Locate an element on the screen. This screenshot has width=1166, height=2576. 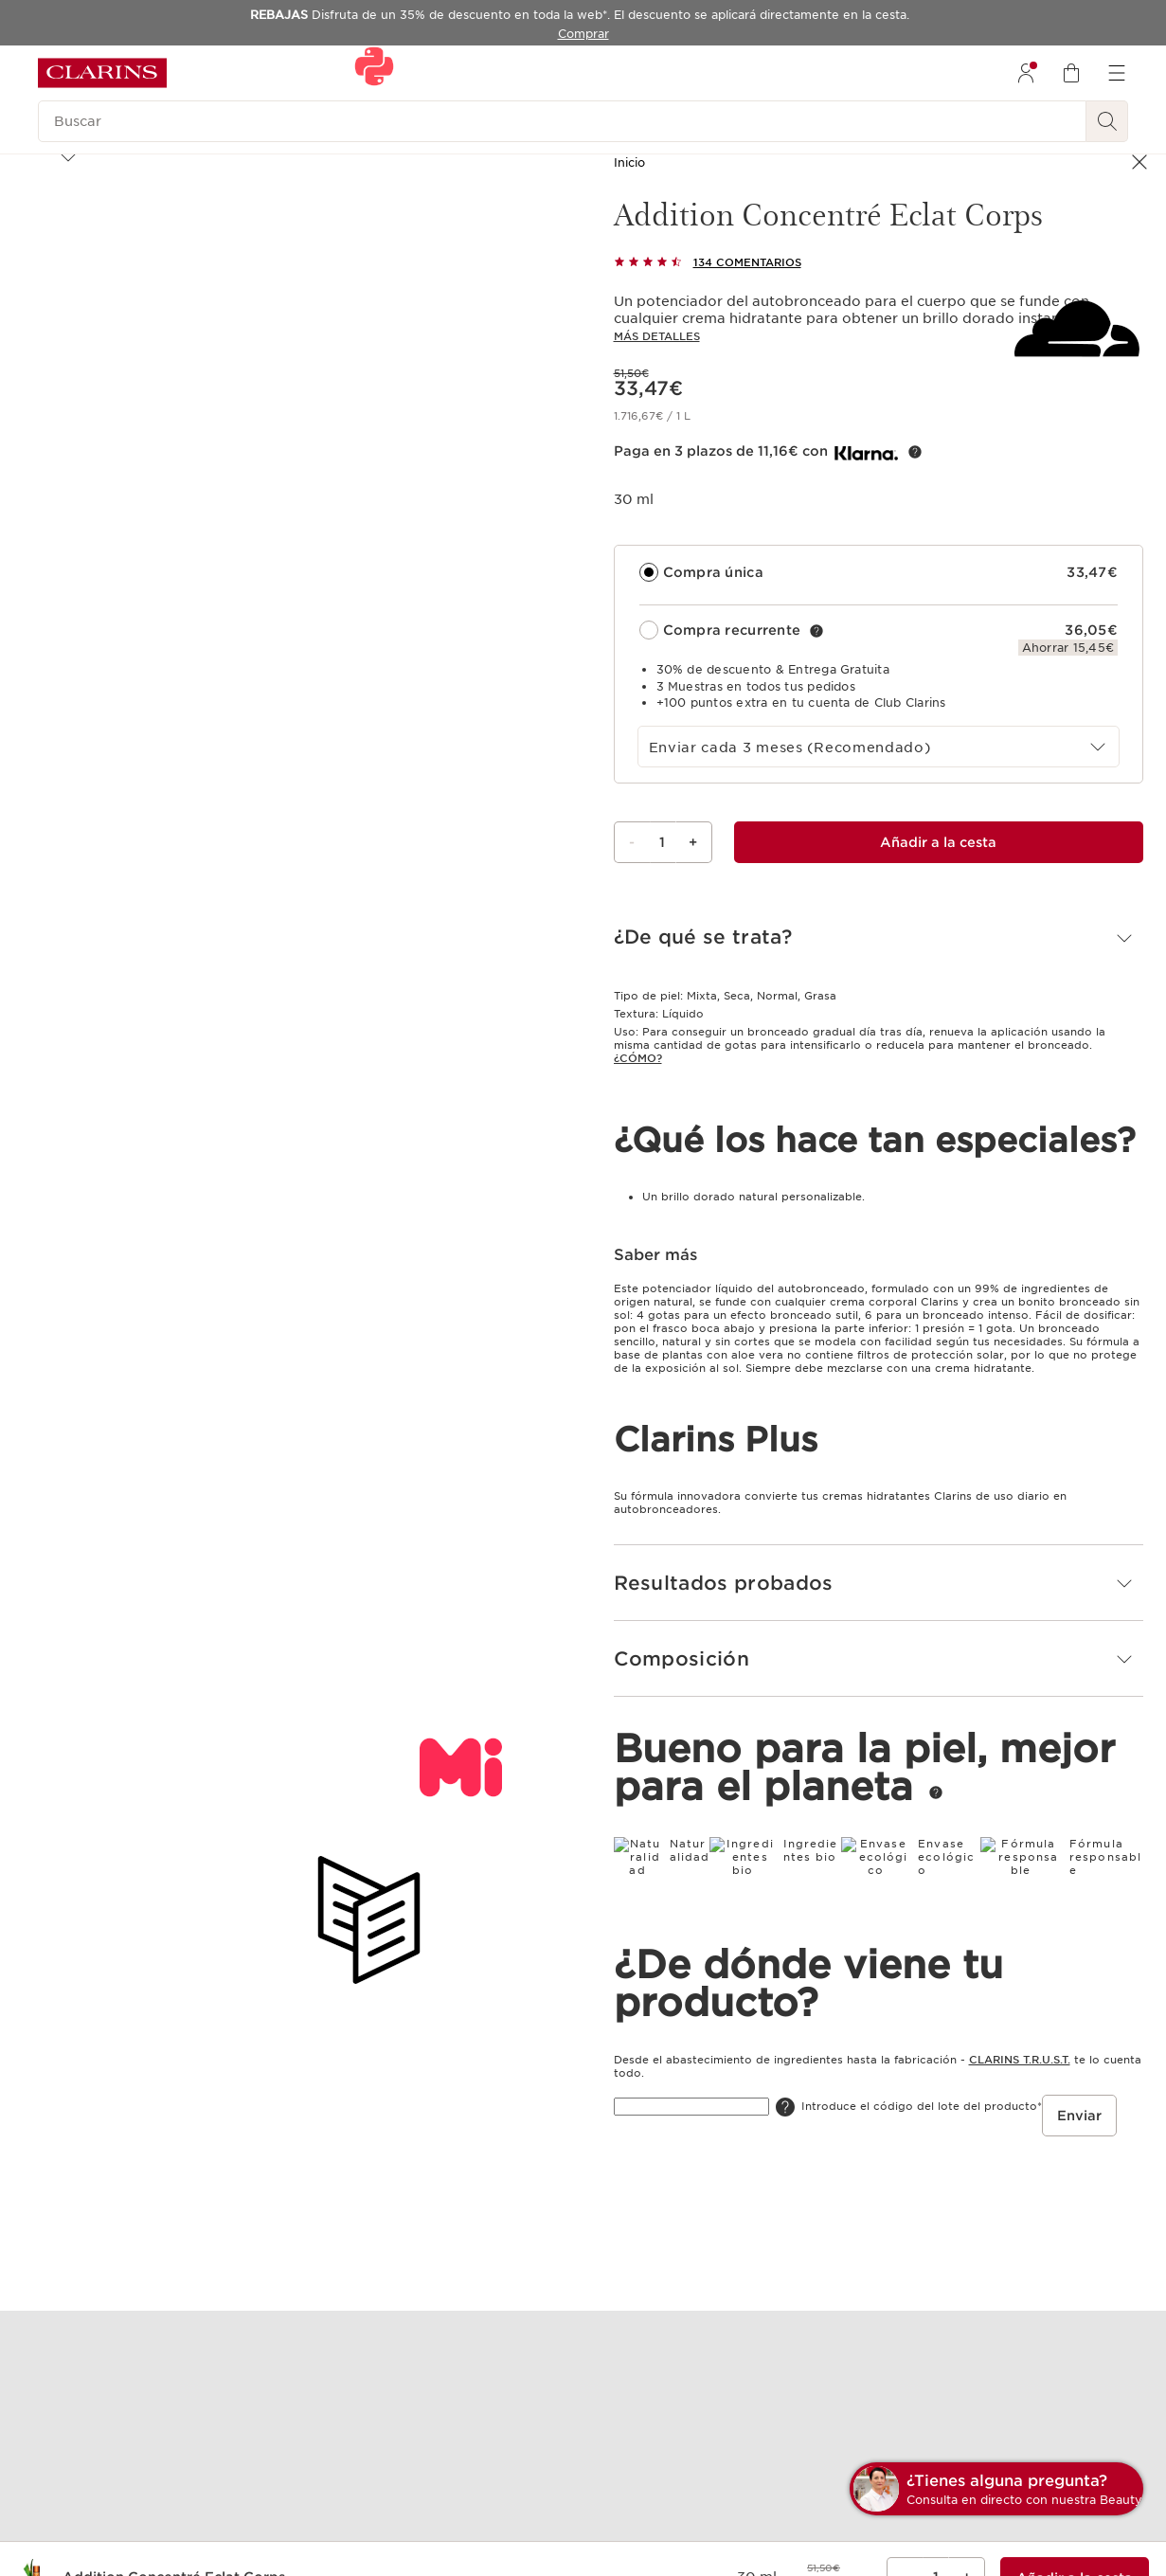
python programming language logo is located at coordinates (374, 66).